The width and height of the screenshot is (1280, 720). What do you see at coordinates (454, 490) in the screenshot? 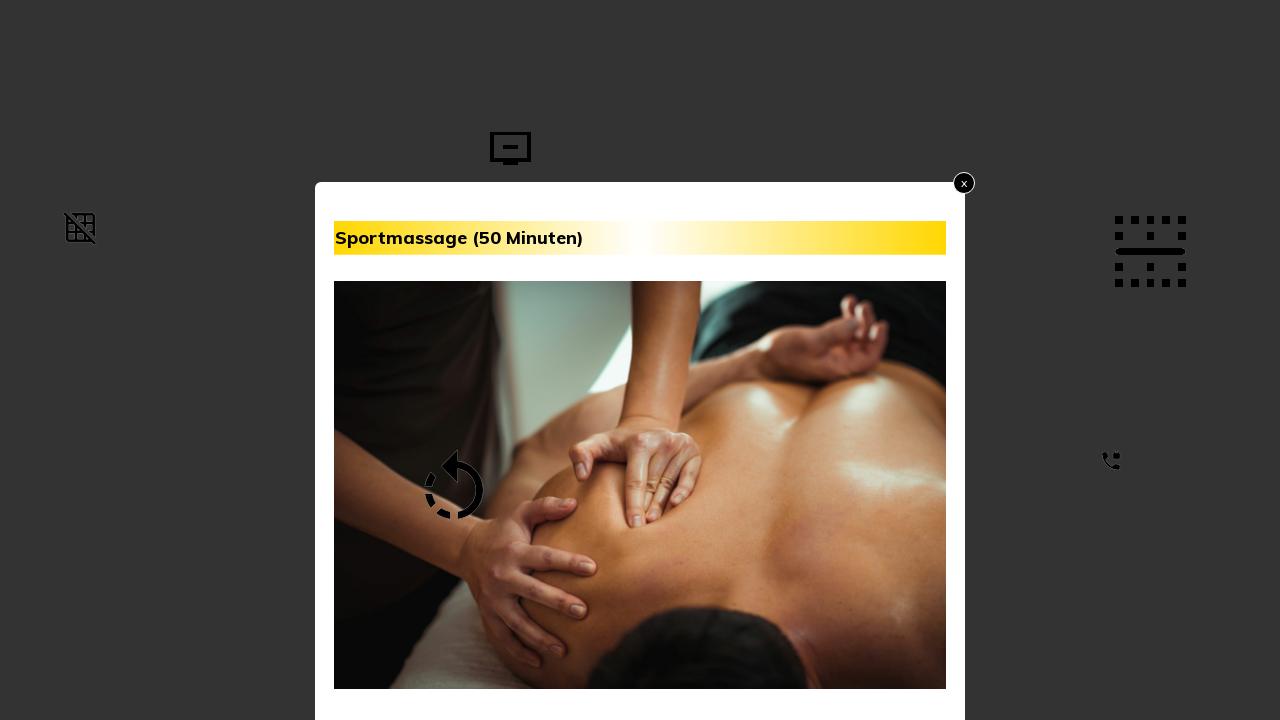
I see `rotate image counterclockwise` at bounding box center [454, 490].